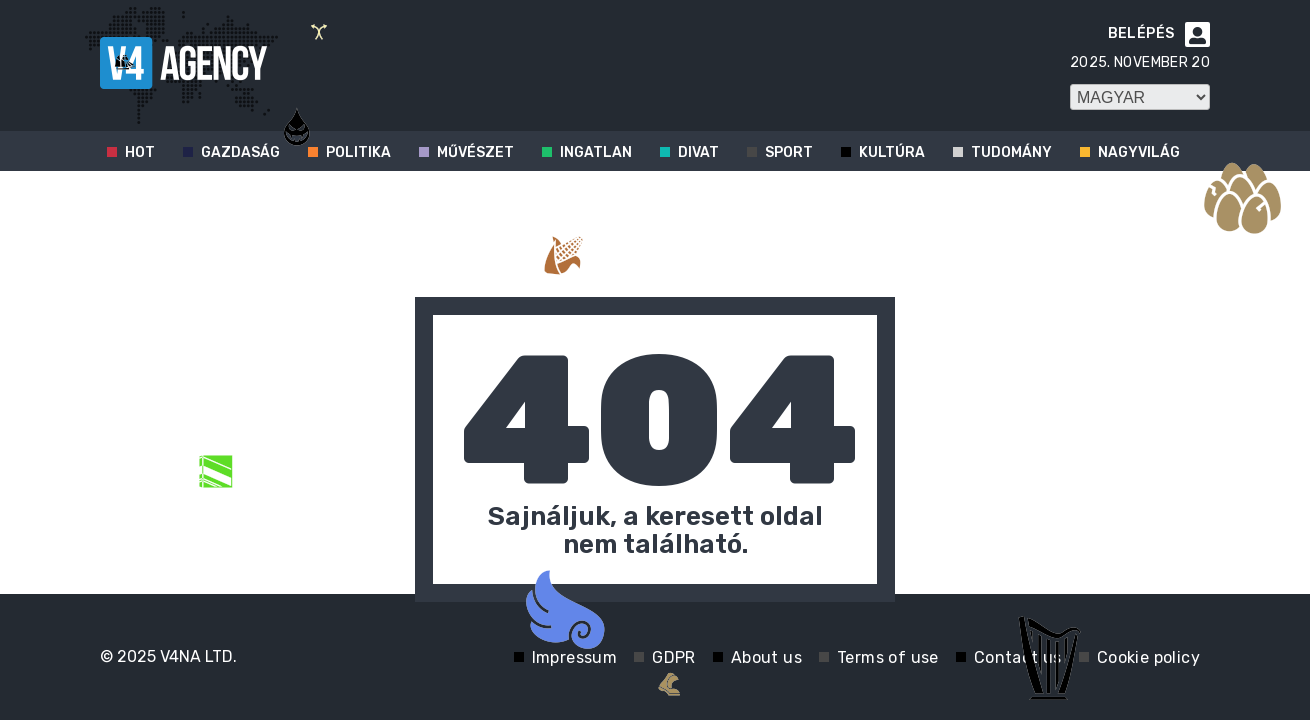 Image resolution: width=1310 pixels, height=720 pixels. What do you see at coordinates (563, 255) in the screenshot?
I see `represents a farming or agriculture category` at bounding box center [563, 255].